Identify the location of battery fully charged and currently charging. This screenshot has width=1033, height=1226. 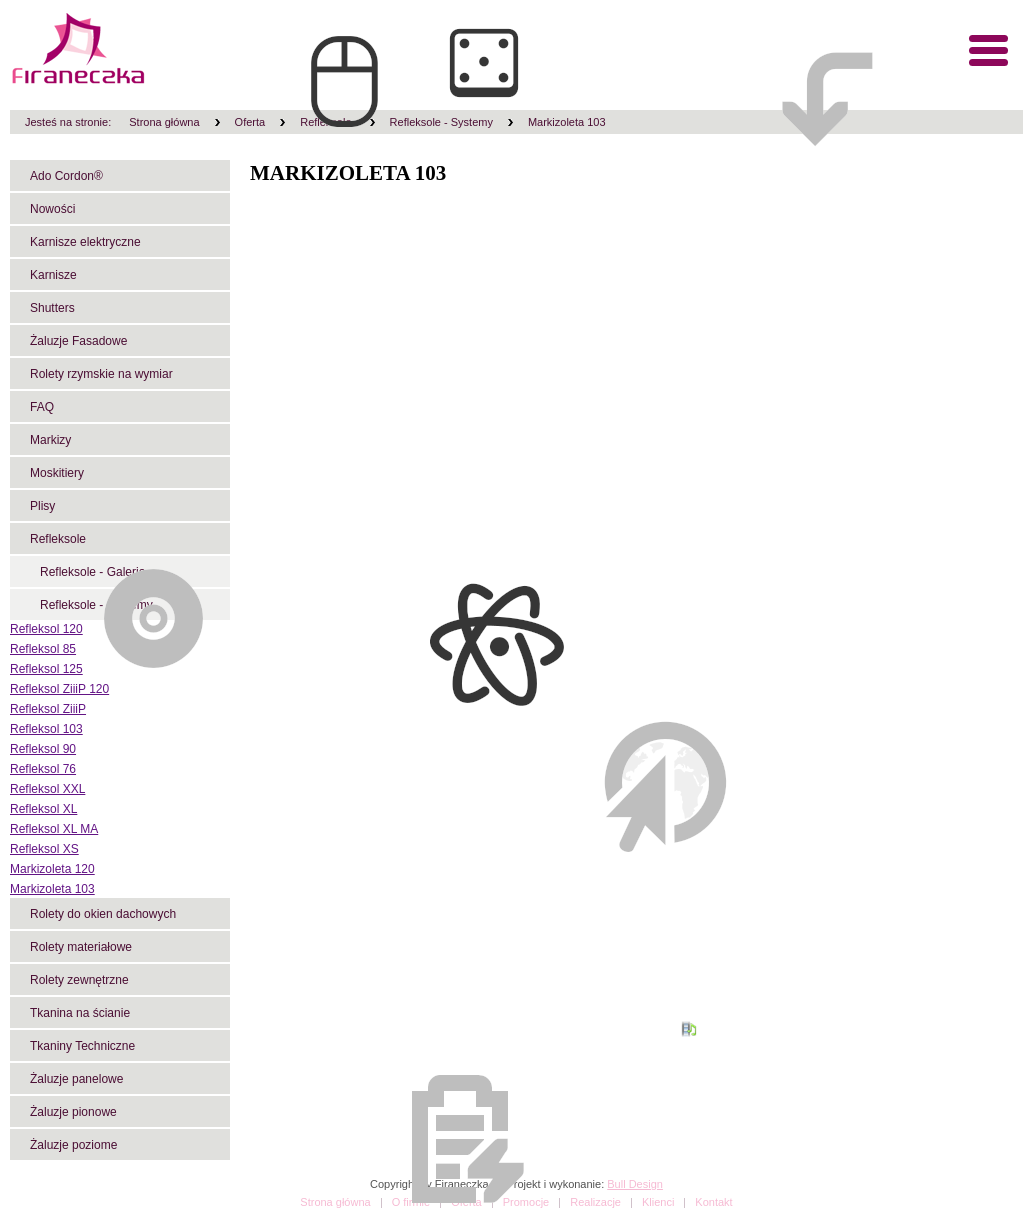
(460, 1139).